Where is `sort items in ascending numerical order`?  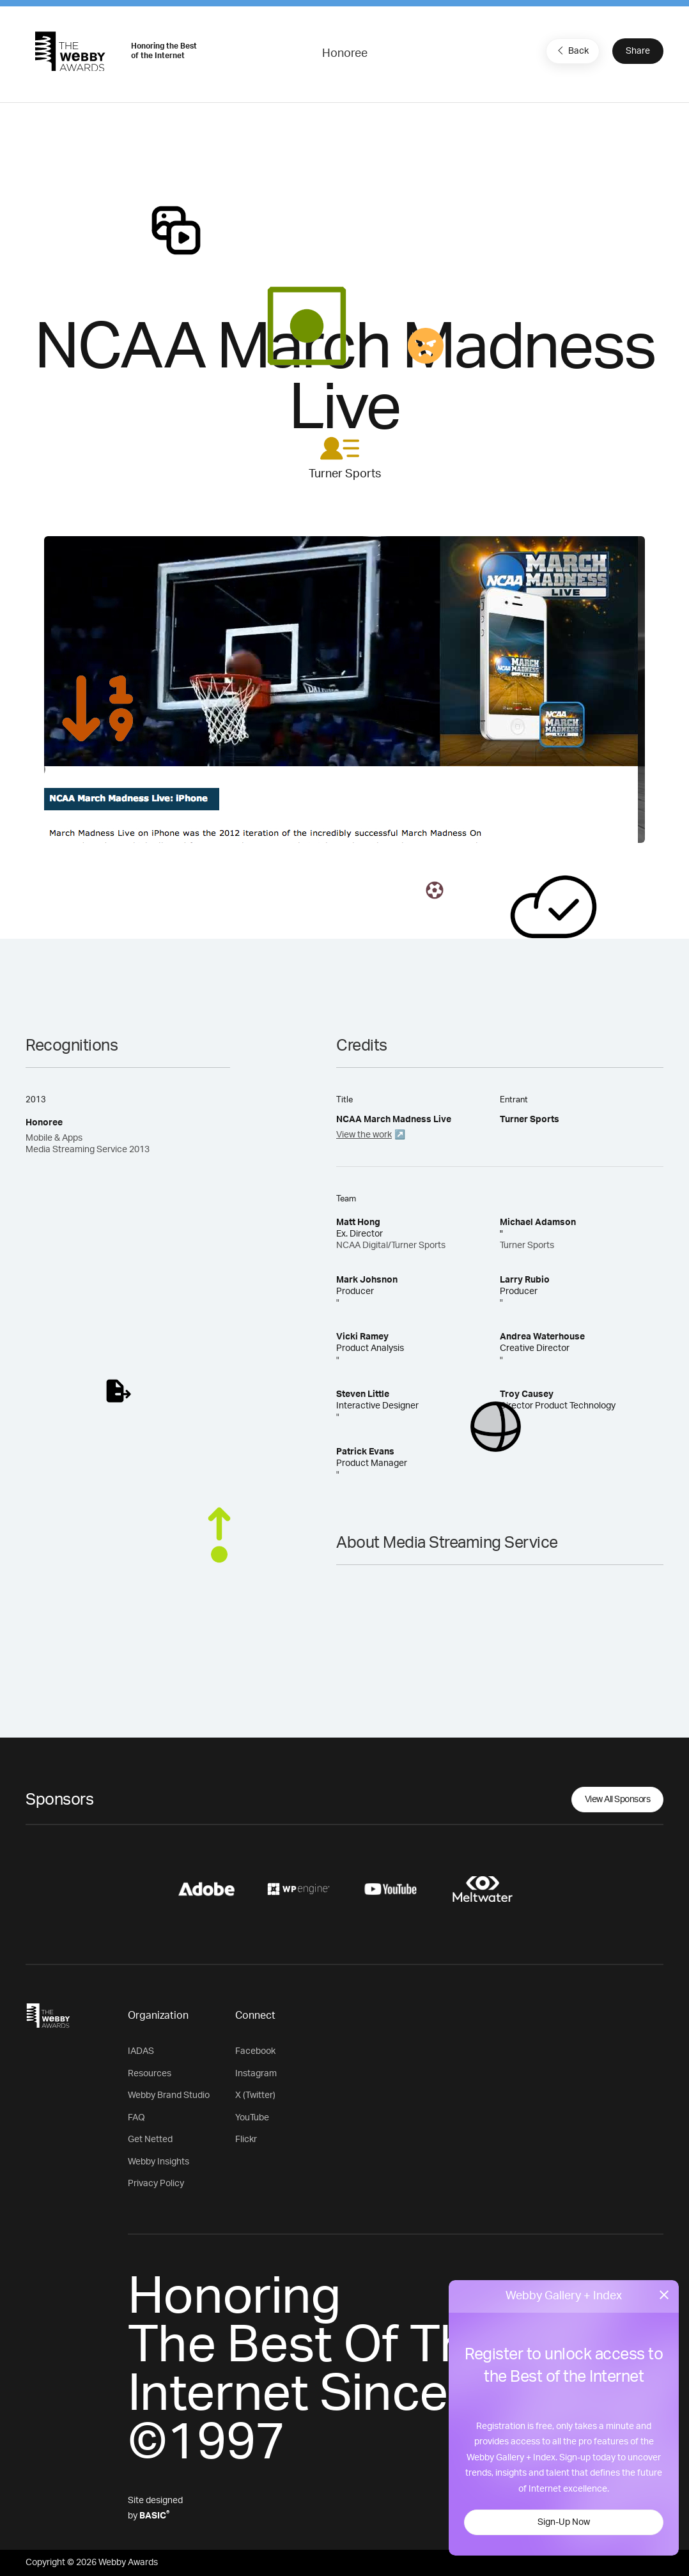
sort items in ascending numerical order is located at coordinates (100, 708).